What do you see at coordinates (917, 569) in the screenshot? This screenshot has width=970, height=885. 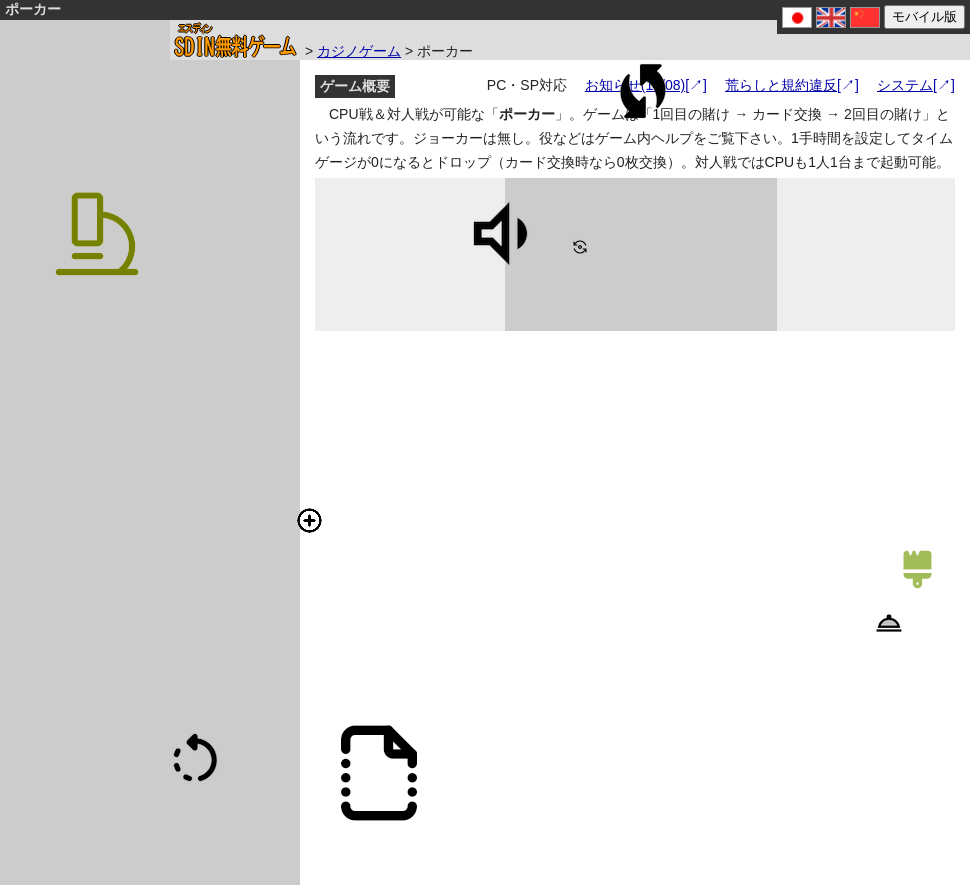 I see `access painting or drawing tools` at bounding box center [917, 569].